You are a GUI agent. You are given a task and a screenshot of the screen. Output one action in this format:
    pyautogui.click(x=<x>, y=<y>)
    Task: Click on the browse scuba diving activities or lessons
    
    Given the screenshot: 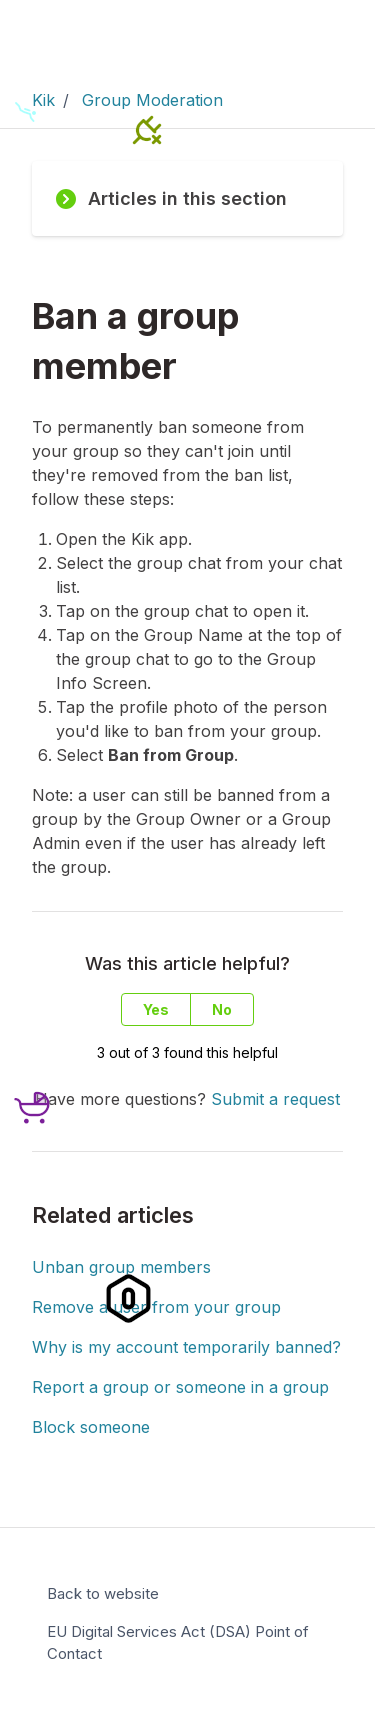 What is the action you would take?
    pyautogui.click(x=26, y=113)
    